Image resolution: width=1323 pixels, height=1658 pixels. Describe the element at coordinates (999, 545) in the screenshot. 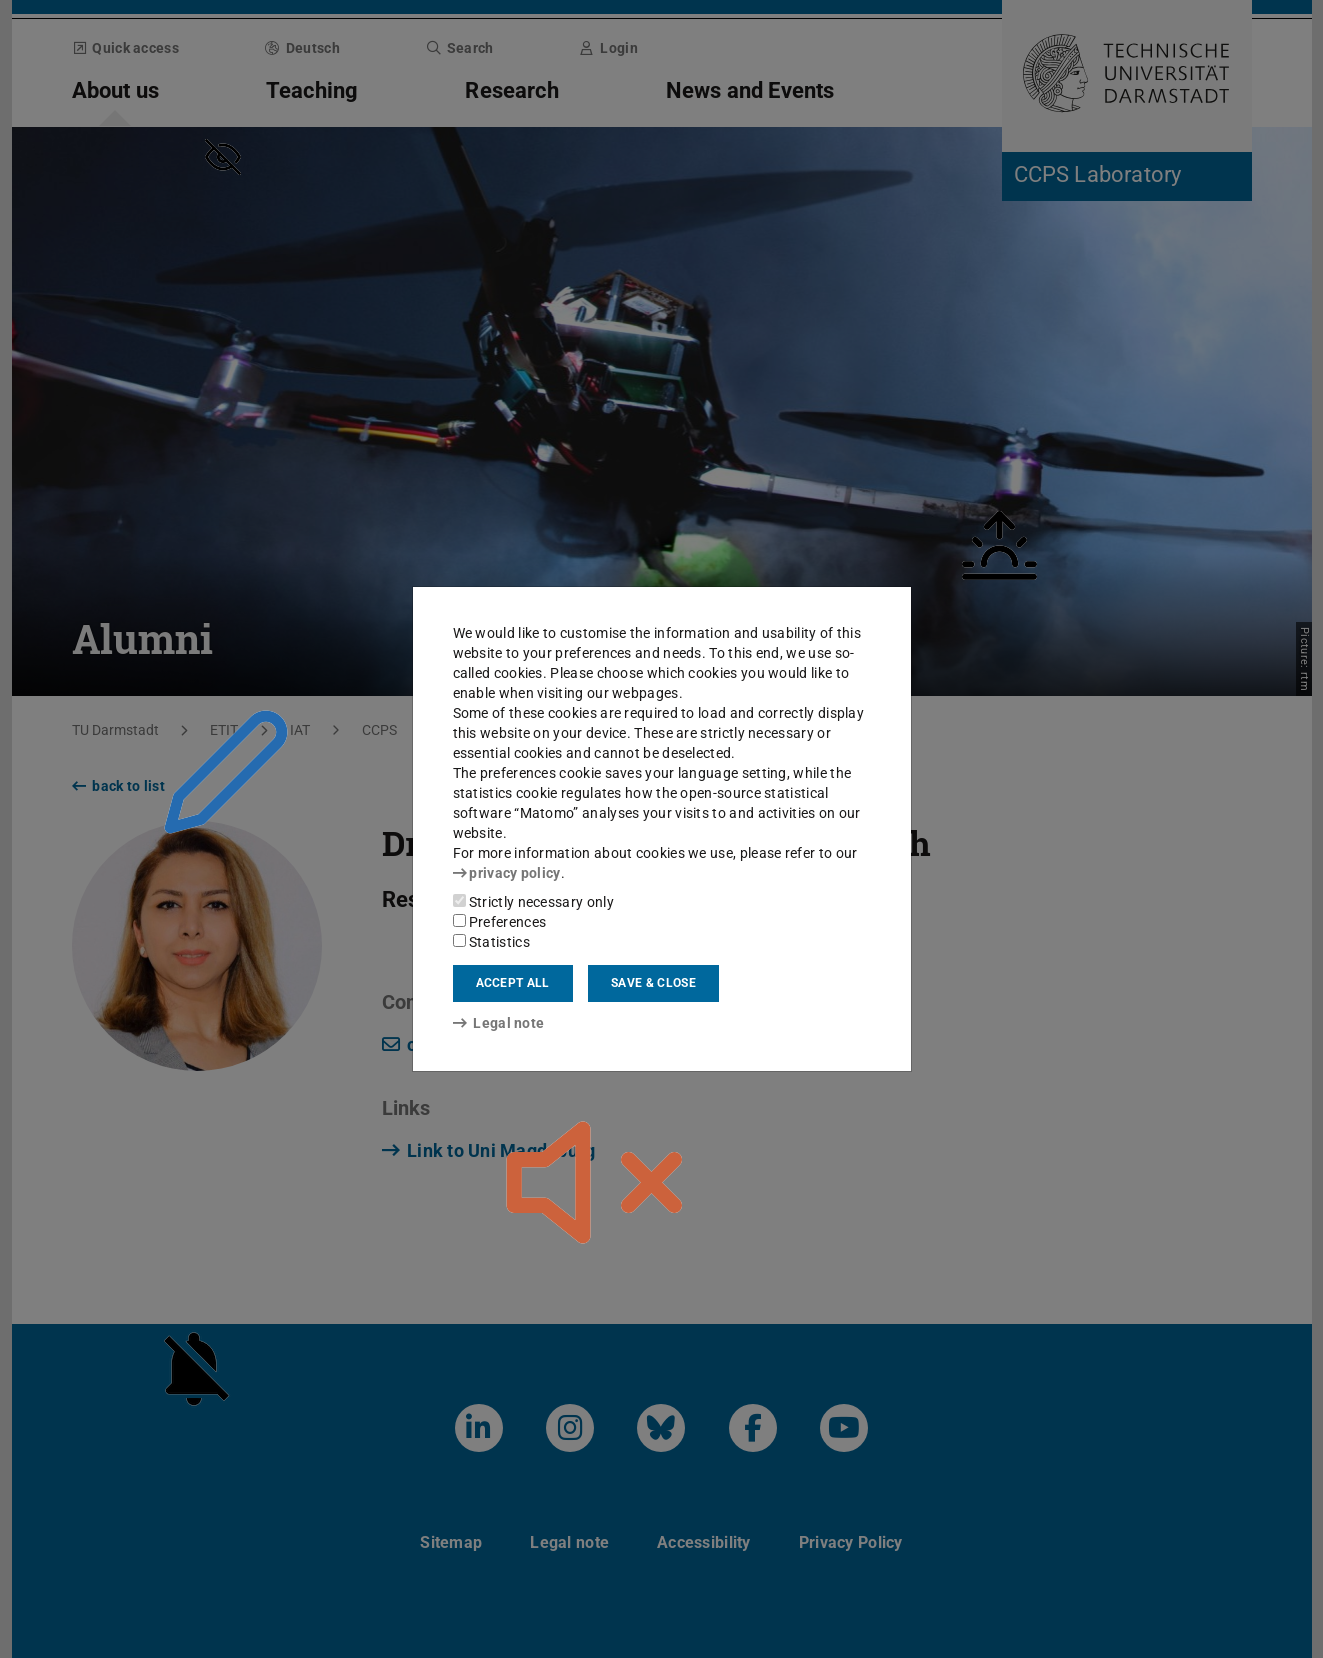

I see `indicates sunrise or morning time` at that location.